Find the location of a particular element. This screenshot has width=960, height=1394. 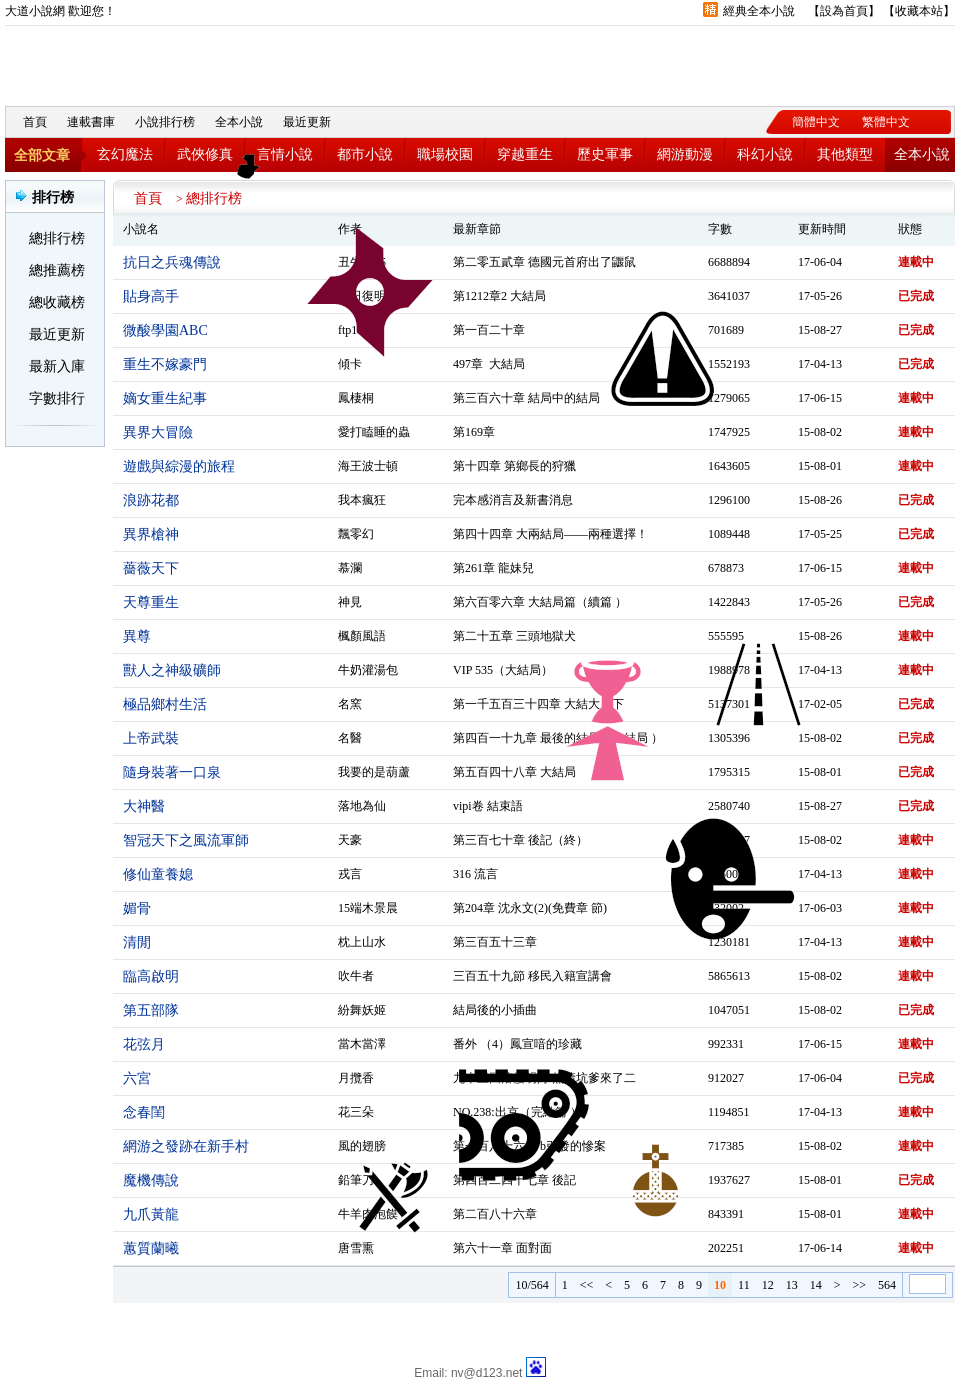

view achievement goals is located at coordinates (607, 720).